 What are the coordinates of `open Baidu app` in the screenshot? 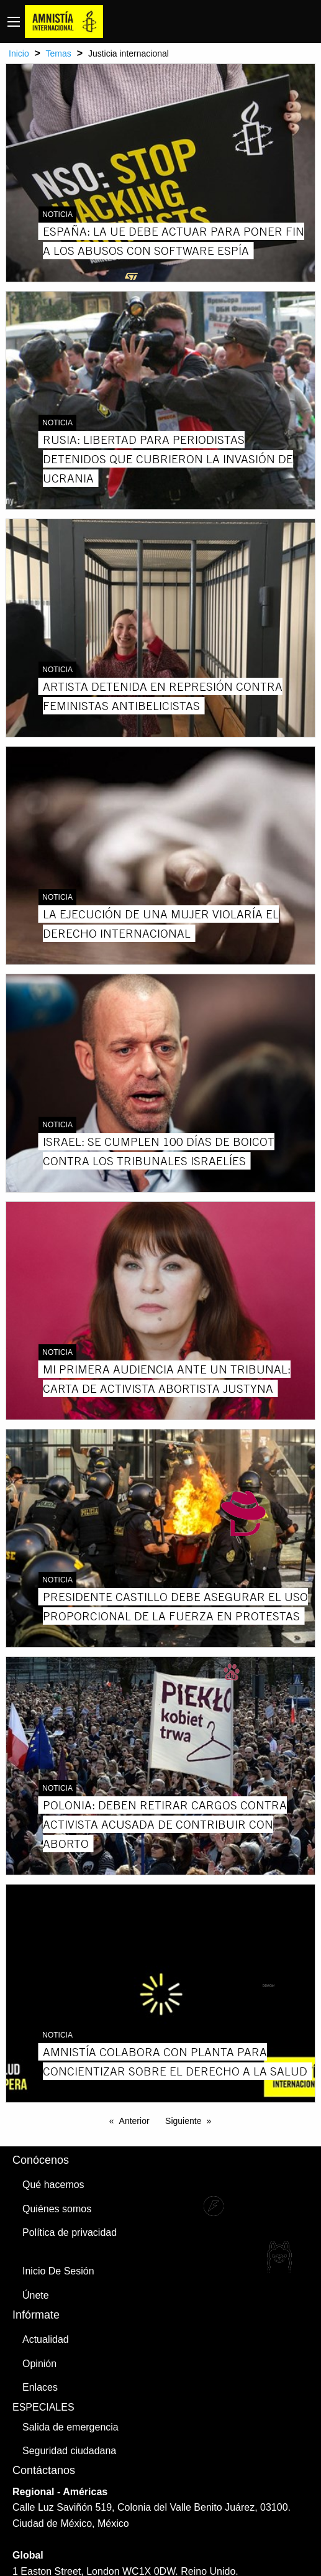 It's located at (232, 1672).